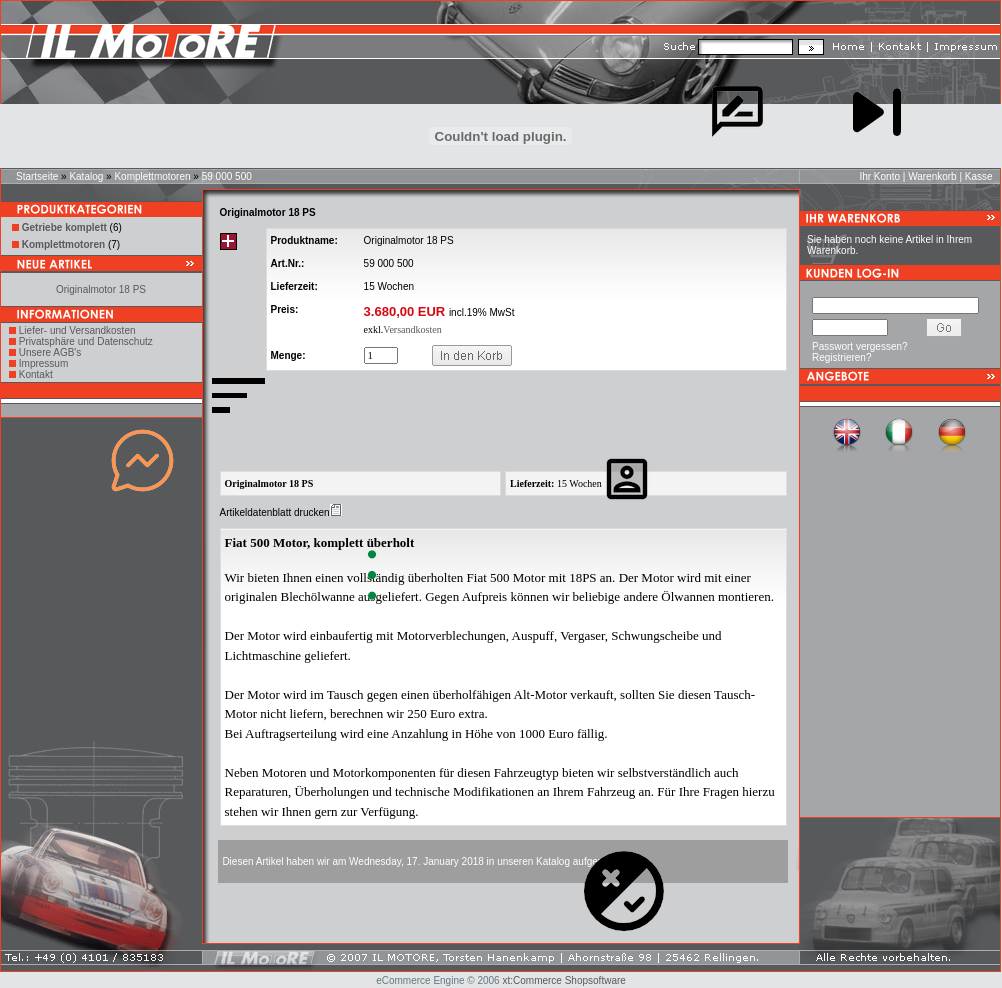  I want to click on indicates an unstable or inconsistent status, so click(624, 891).